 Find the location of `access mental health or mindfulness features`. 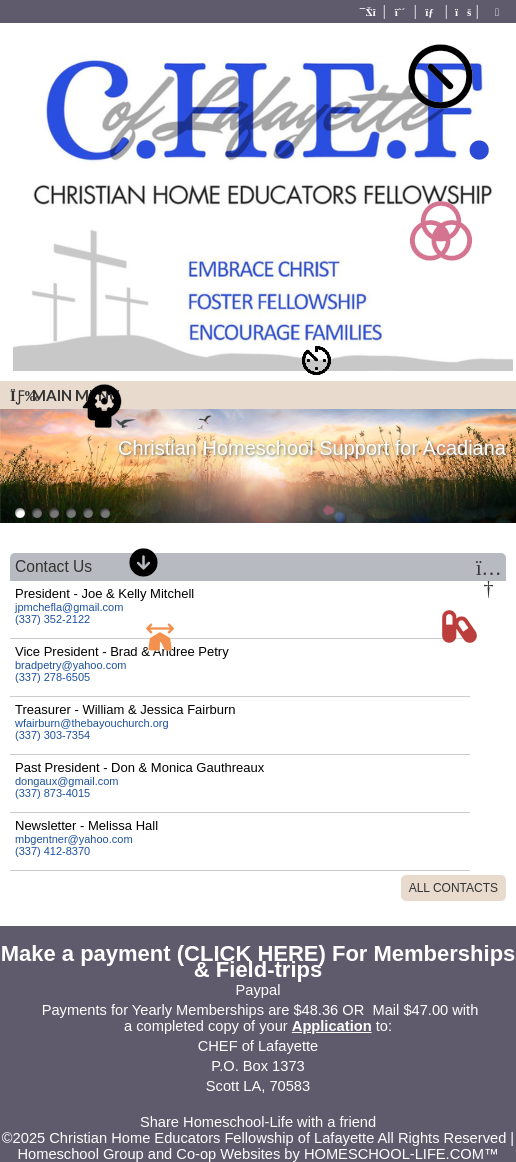

access mental health or mindfulness features is located at coordinates (102, 406).